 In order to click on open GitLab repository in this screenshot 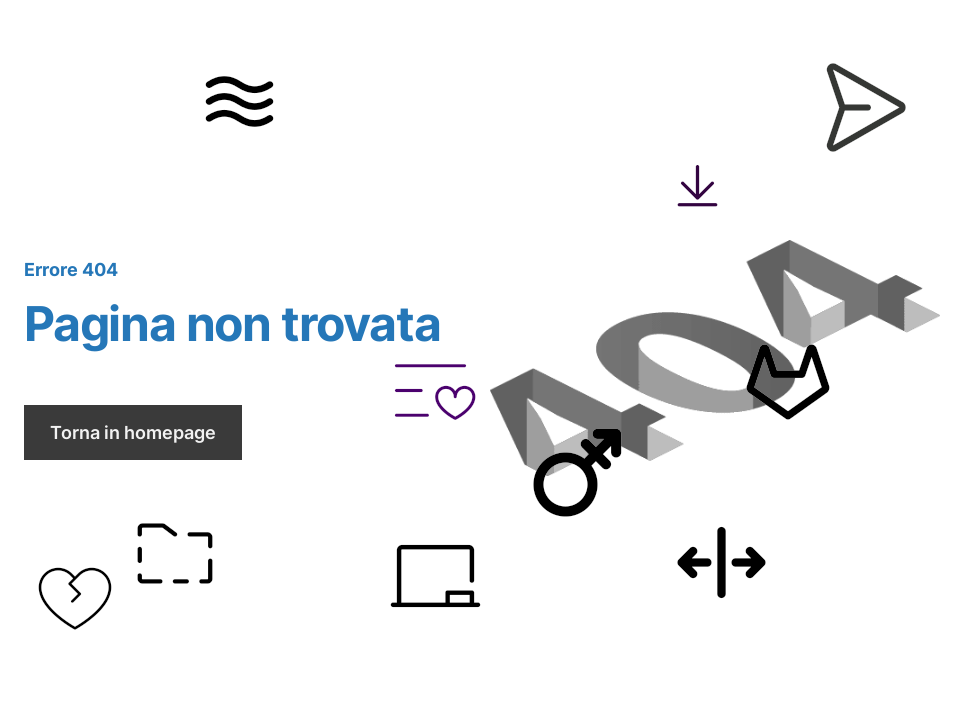, I will do `click(788, 382)`.